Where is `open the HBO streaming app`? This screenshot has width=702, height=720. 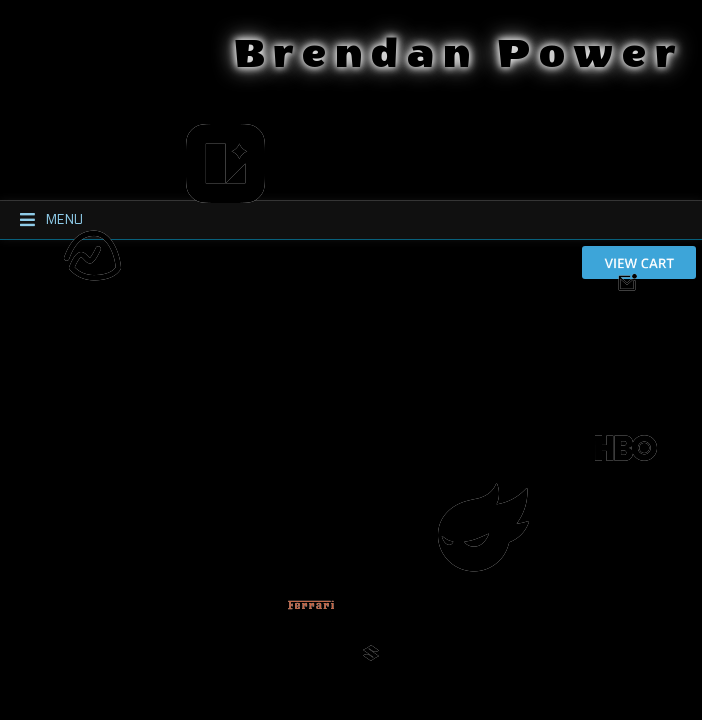
open the HBO streaming app is located at coordinates (626, 448).